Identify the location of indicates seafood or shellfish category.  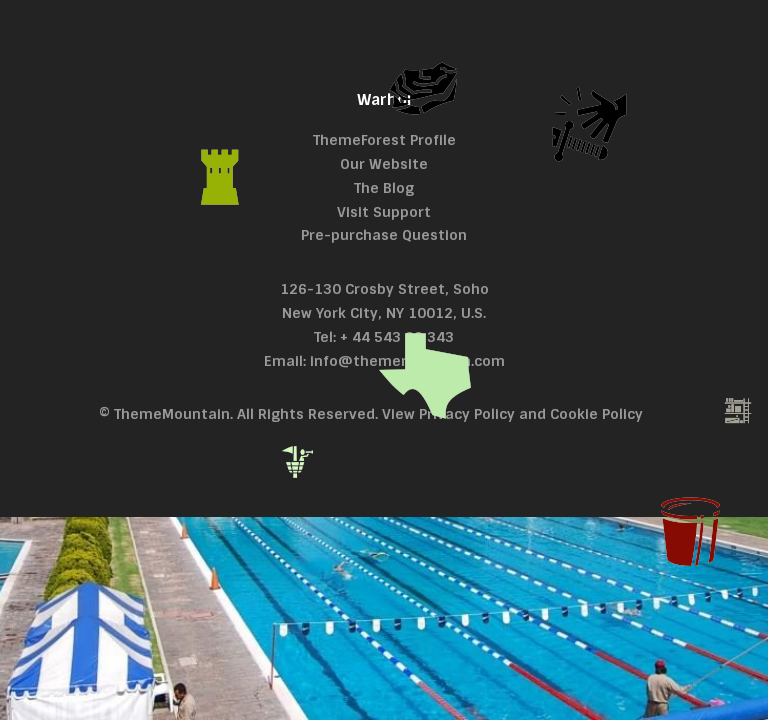
(423, 88).